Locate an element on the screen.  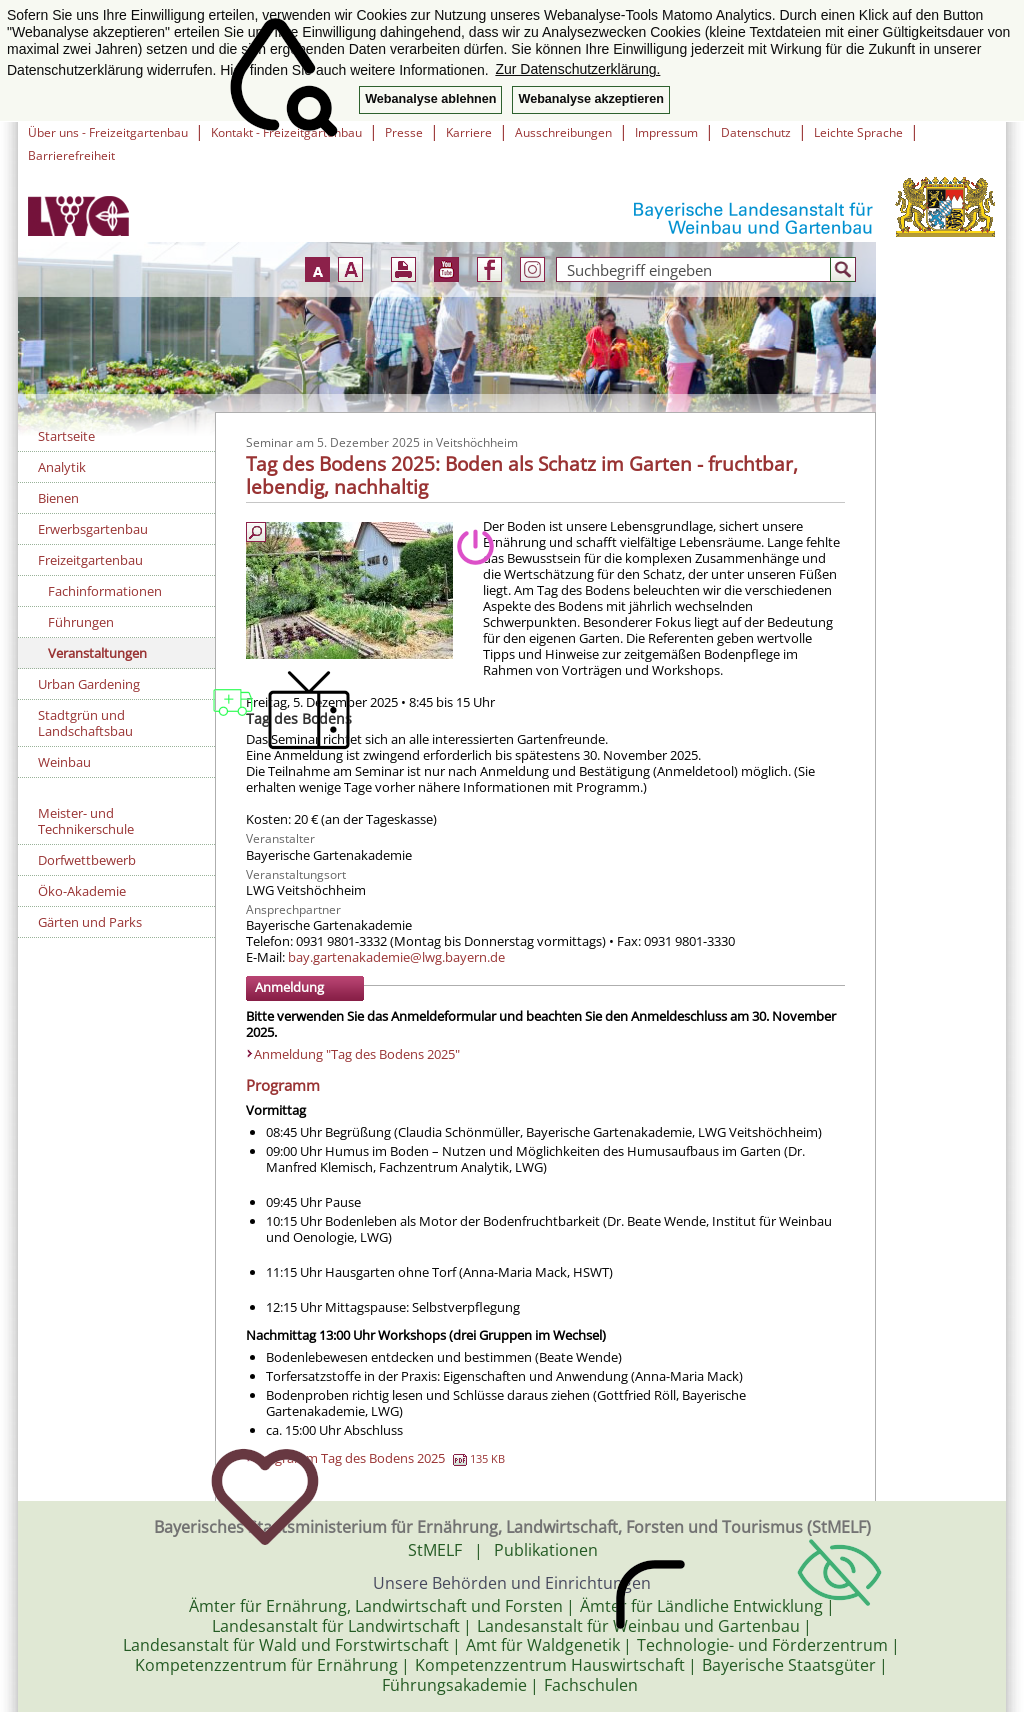
access emergency medical services is located at coordinates (231, 700).